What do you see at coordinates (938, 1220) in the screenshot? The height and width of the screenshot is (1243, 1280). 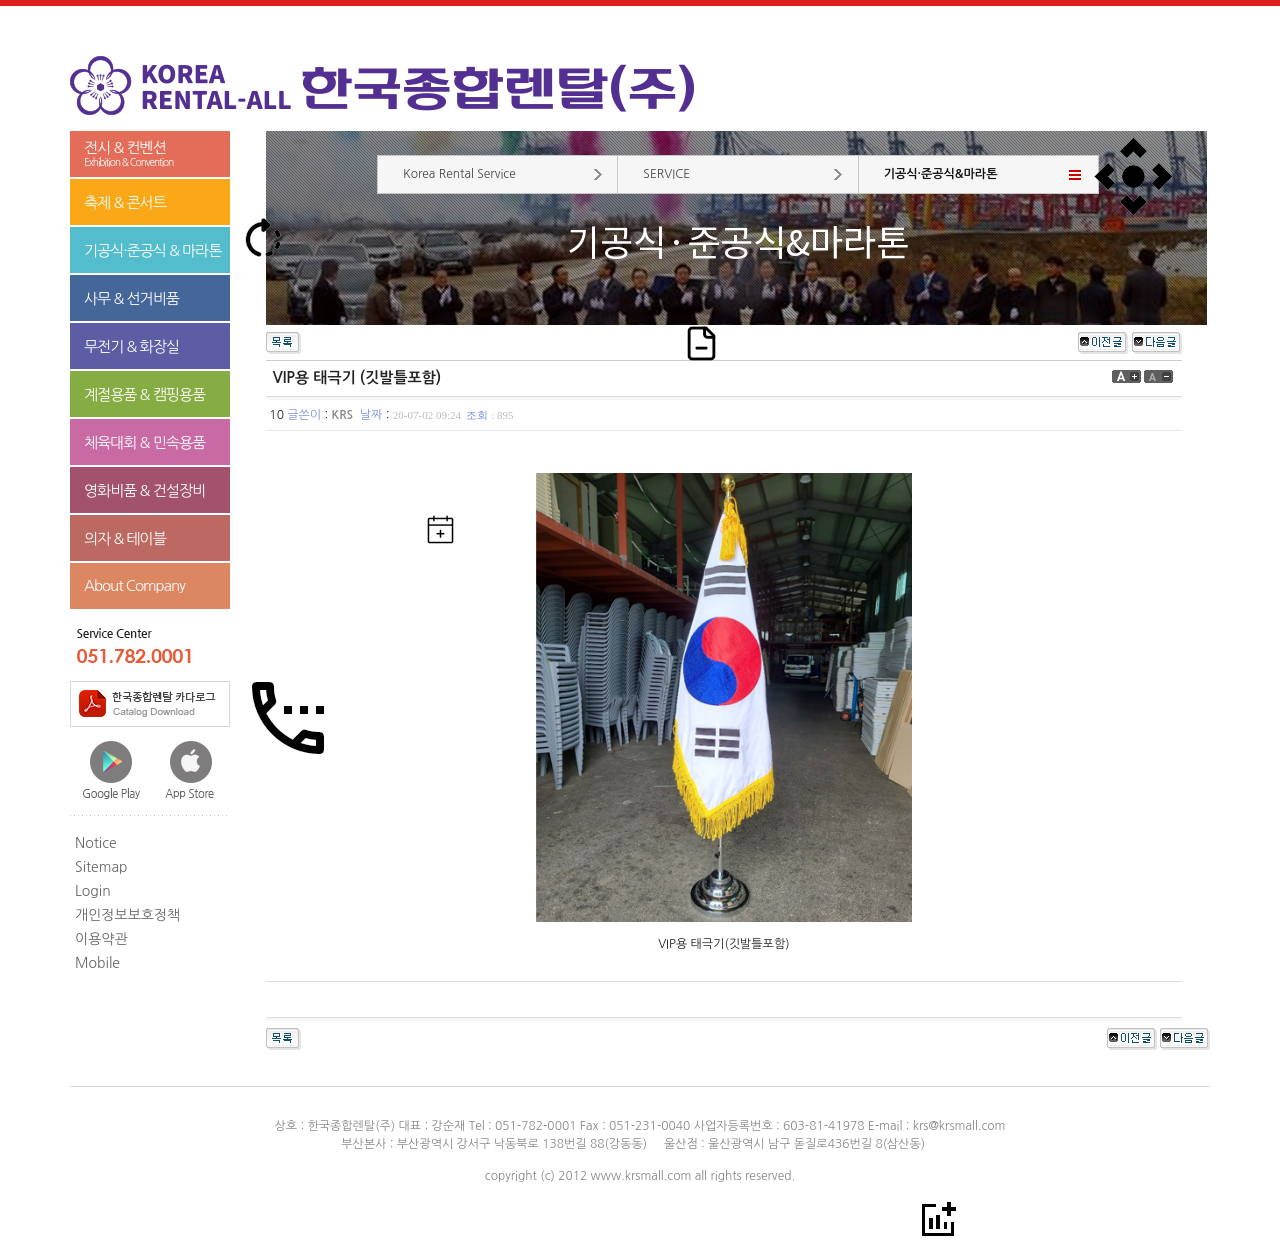 I see `add a new chart or graph` at bounding box center [938, 1220].